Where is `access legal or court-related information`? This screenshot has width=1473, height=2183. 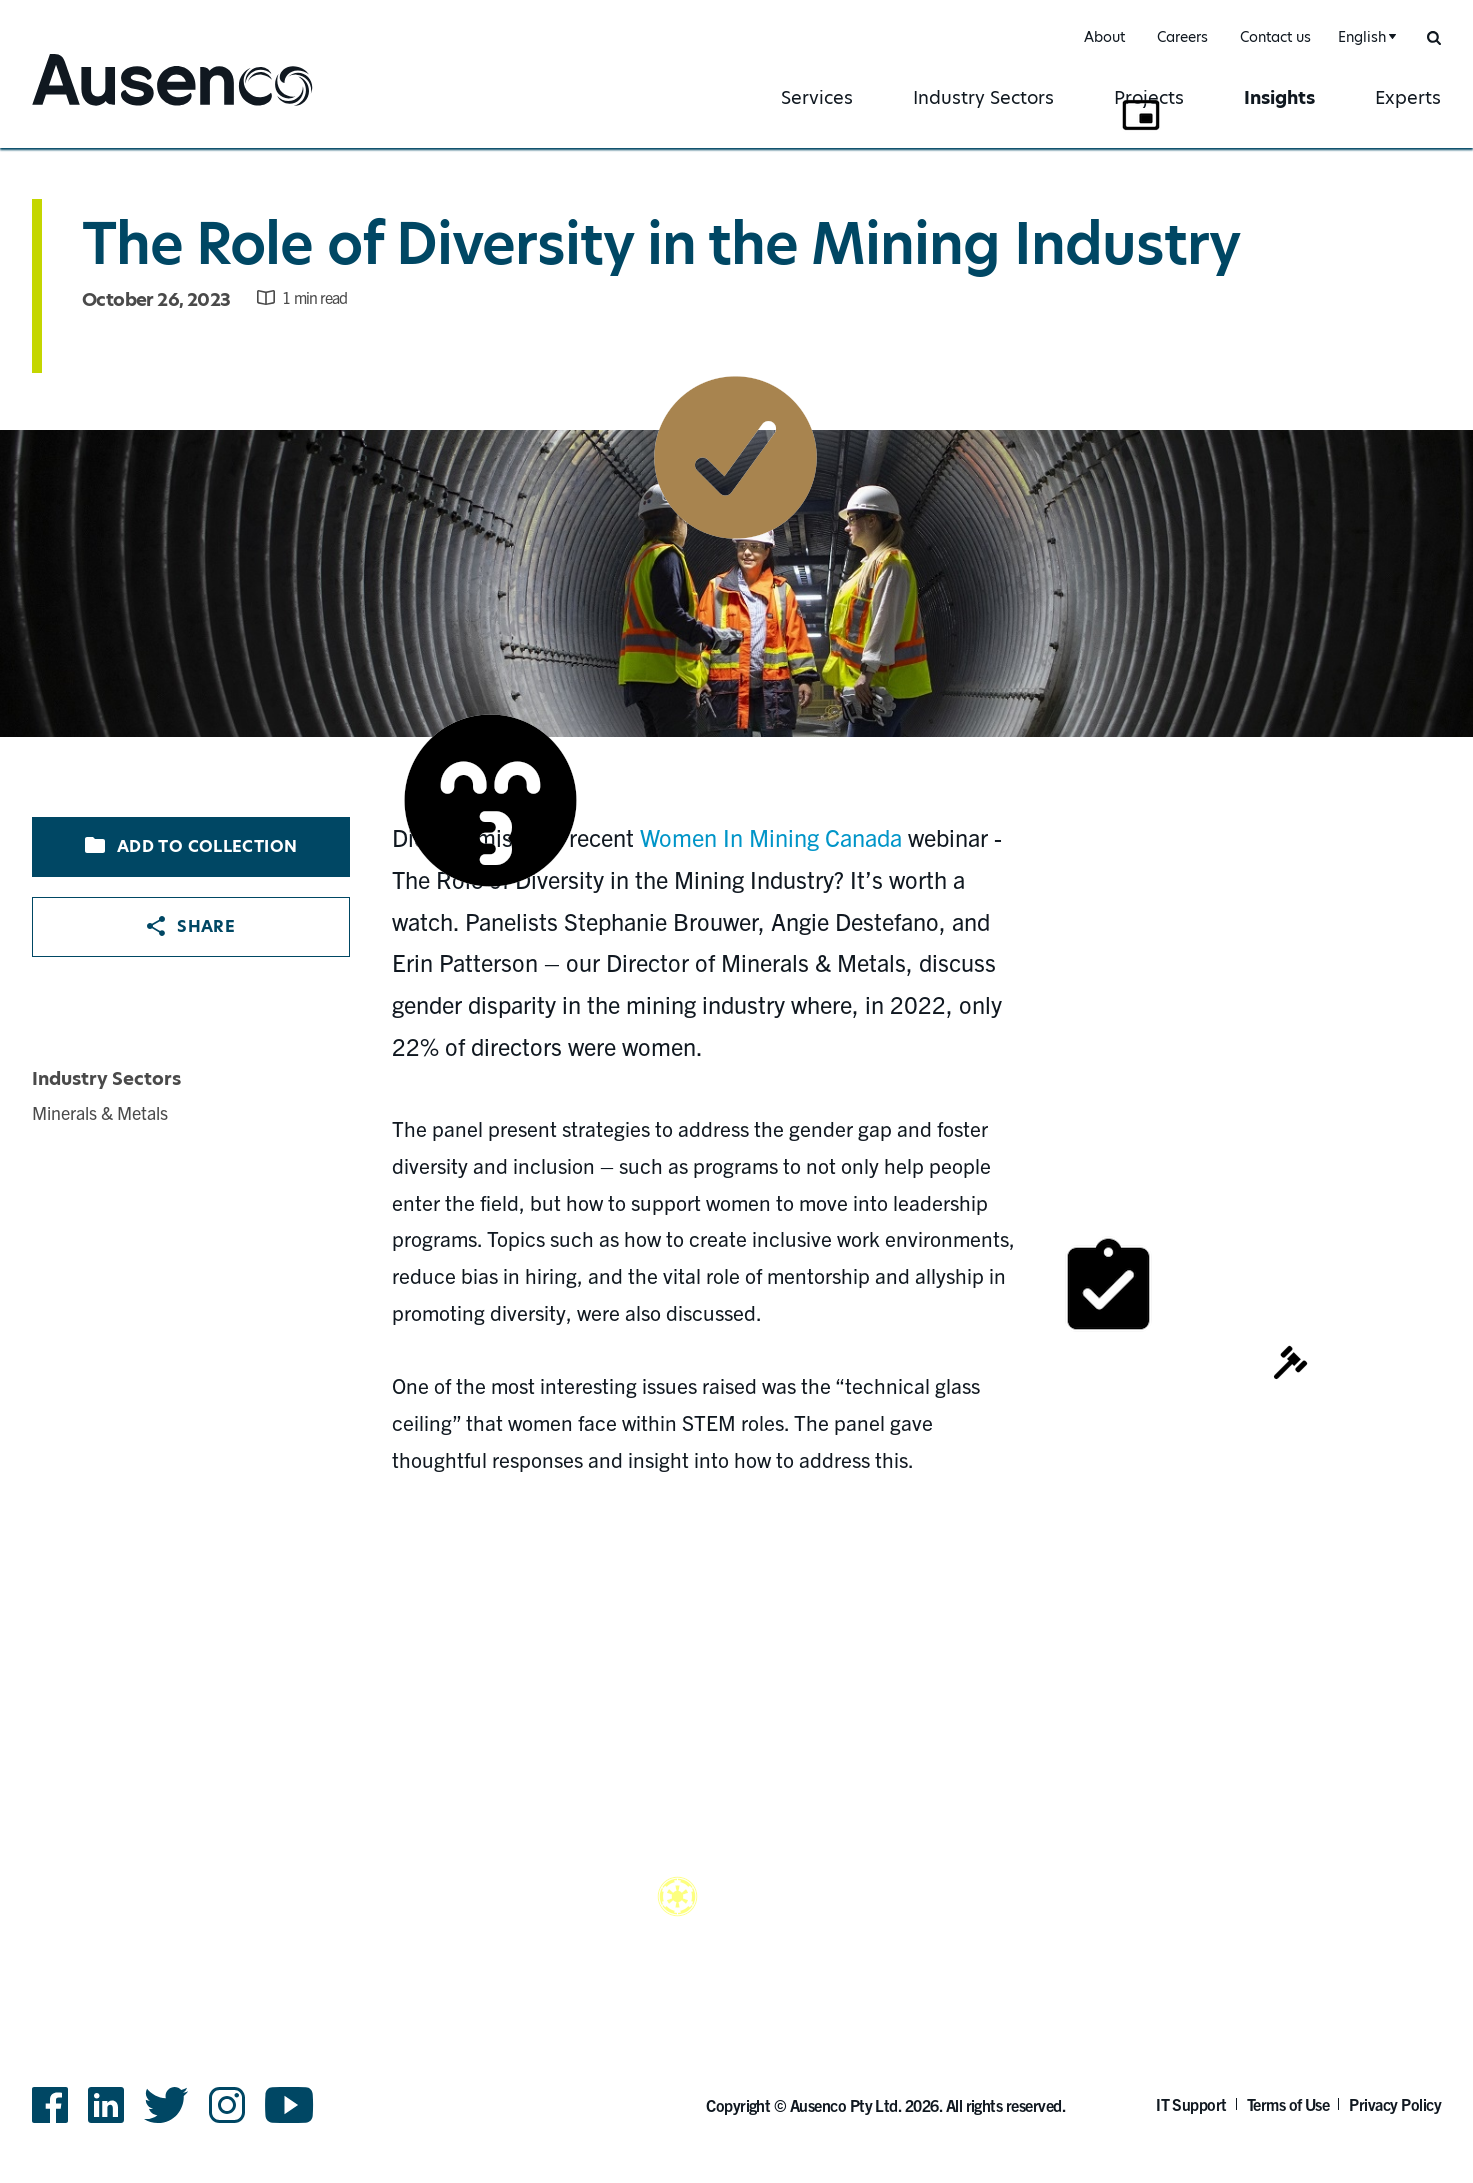
access legal or court-related information is located at coordinates (1289, 1363).